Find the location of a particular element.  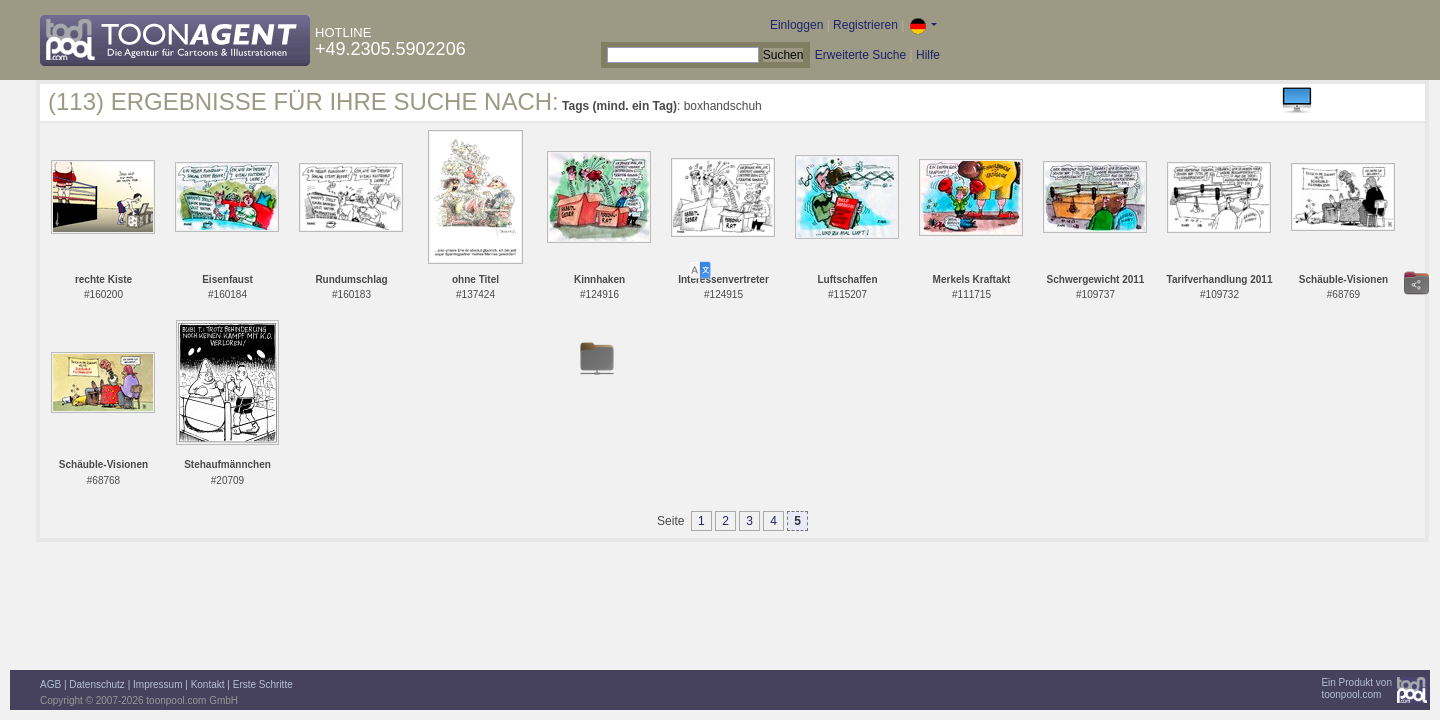

access language and translation settings is located at coordinates (700, 270).